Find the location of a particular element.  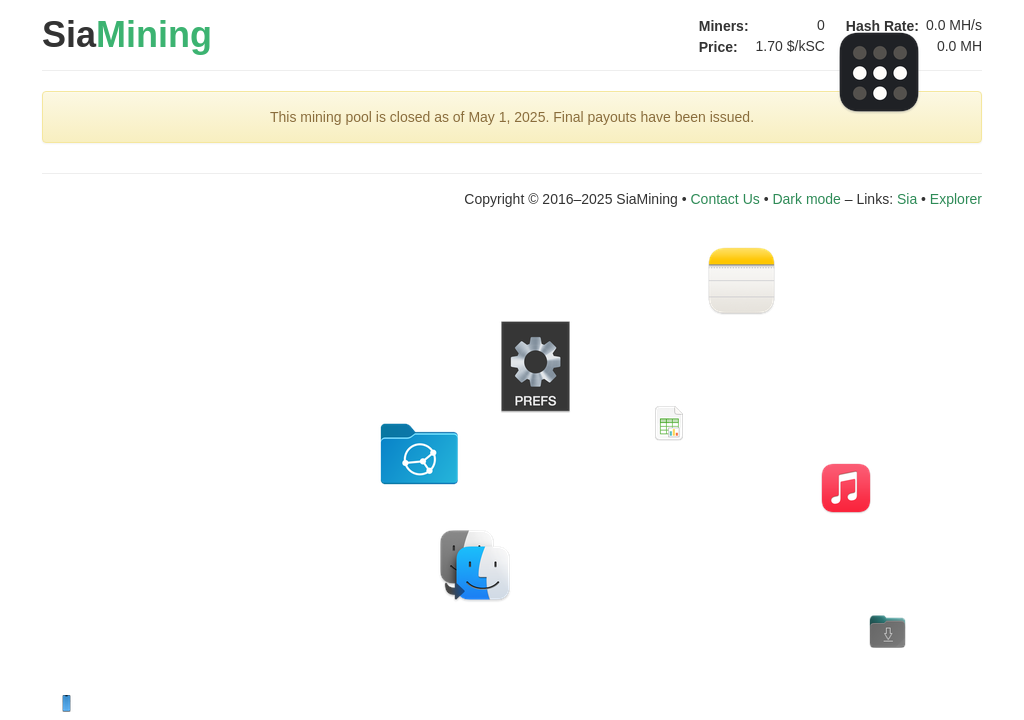

open the notes app is located at coordinates (741, 280).